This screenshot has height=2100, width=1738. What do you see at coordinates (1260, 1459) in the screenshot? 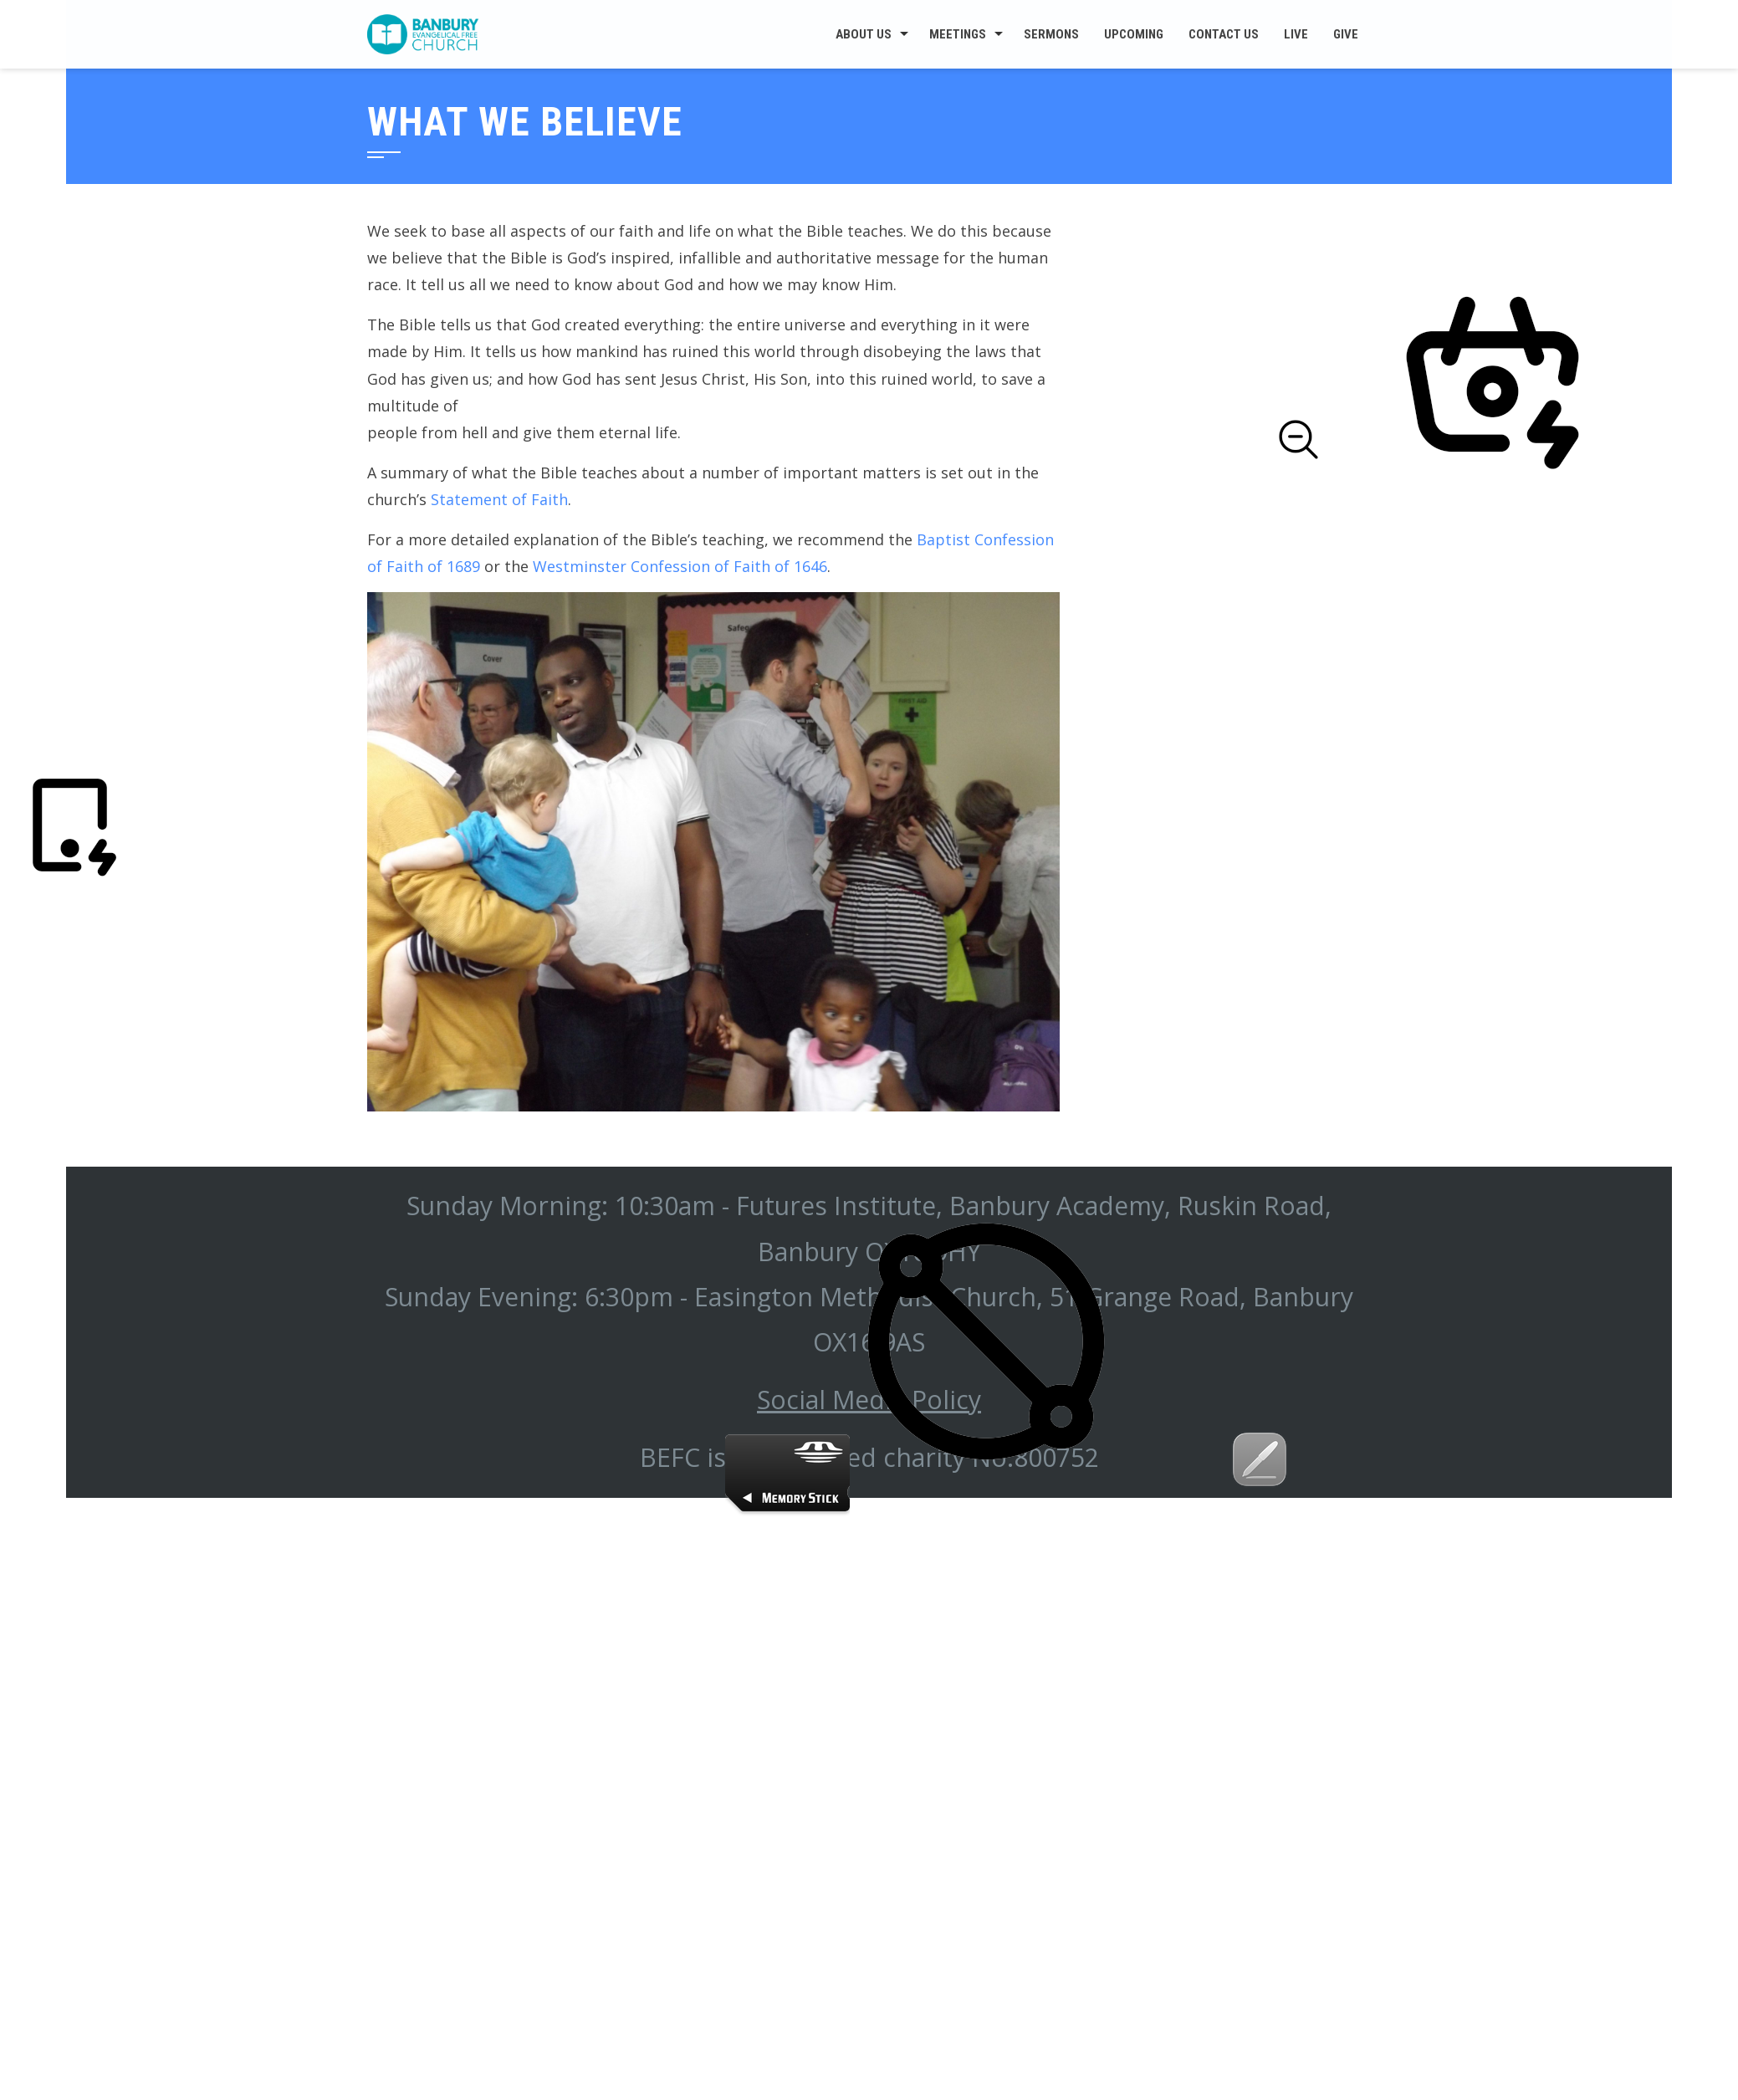
I see `open Pages for document editing` at bounding box center [1260, 1459].